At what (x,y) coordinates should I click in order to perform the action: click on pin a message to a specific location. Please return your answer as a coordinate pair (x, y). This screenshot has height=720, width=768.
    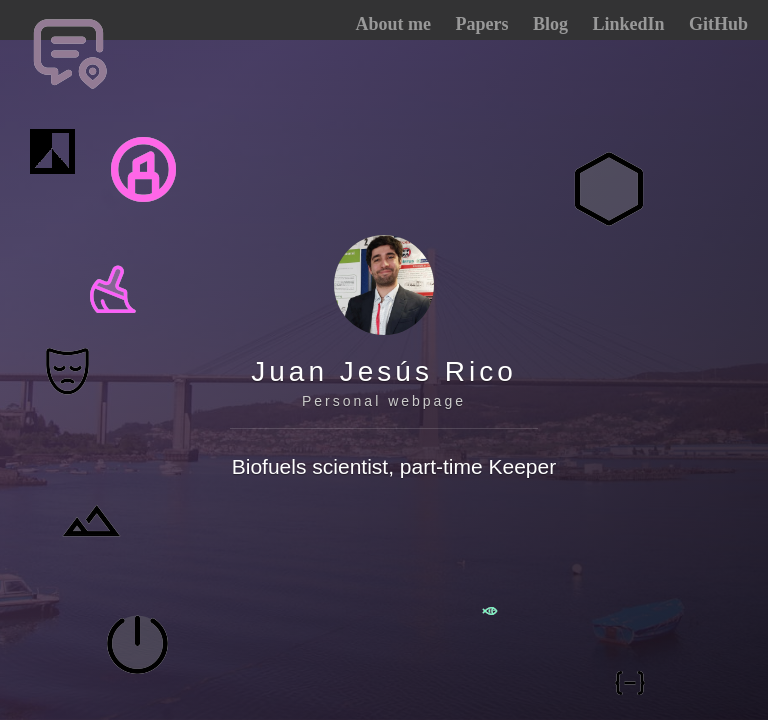
    Looking at the image, I should click on (68, 50).